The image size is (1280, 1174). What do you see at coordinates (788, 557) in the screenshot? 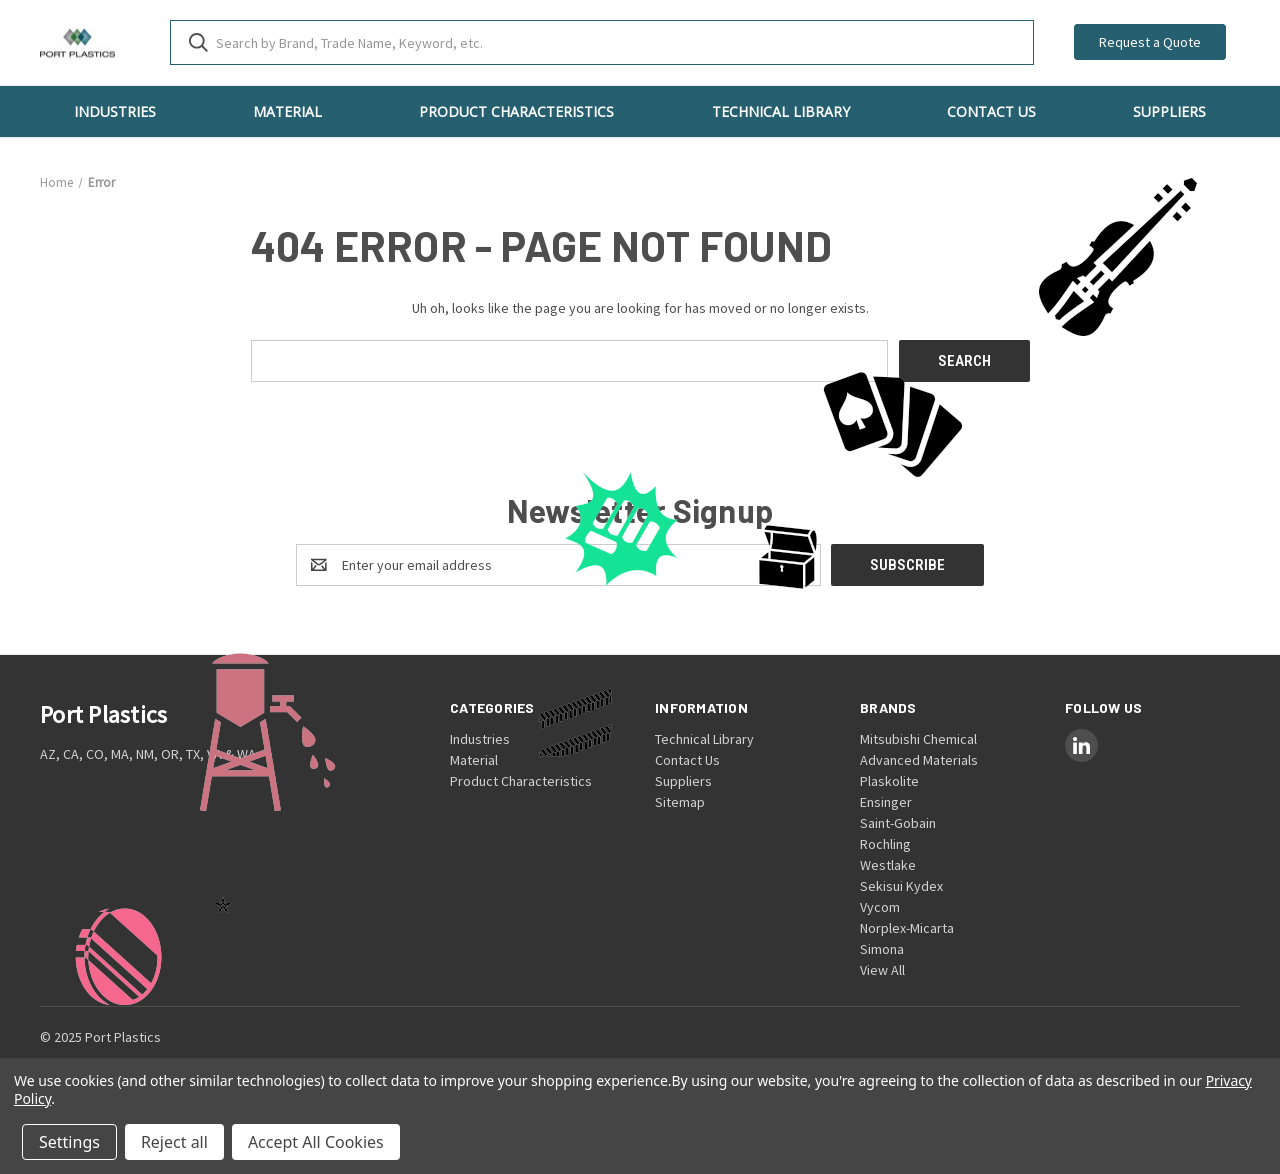
I see `open treasure chest to collect rewards` at bounding box center [788, 557].